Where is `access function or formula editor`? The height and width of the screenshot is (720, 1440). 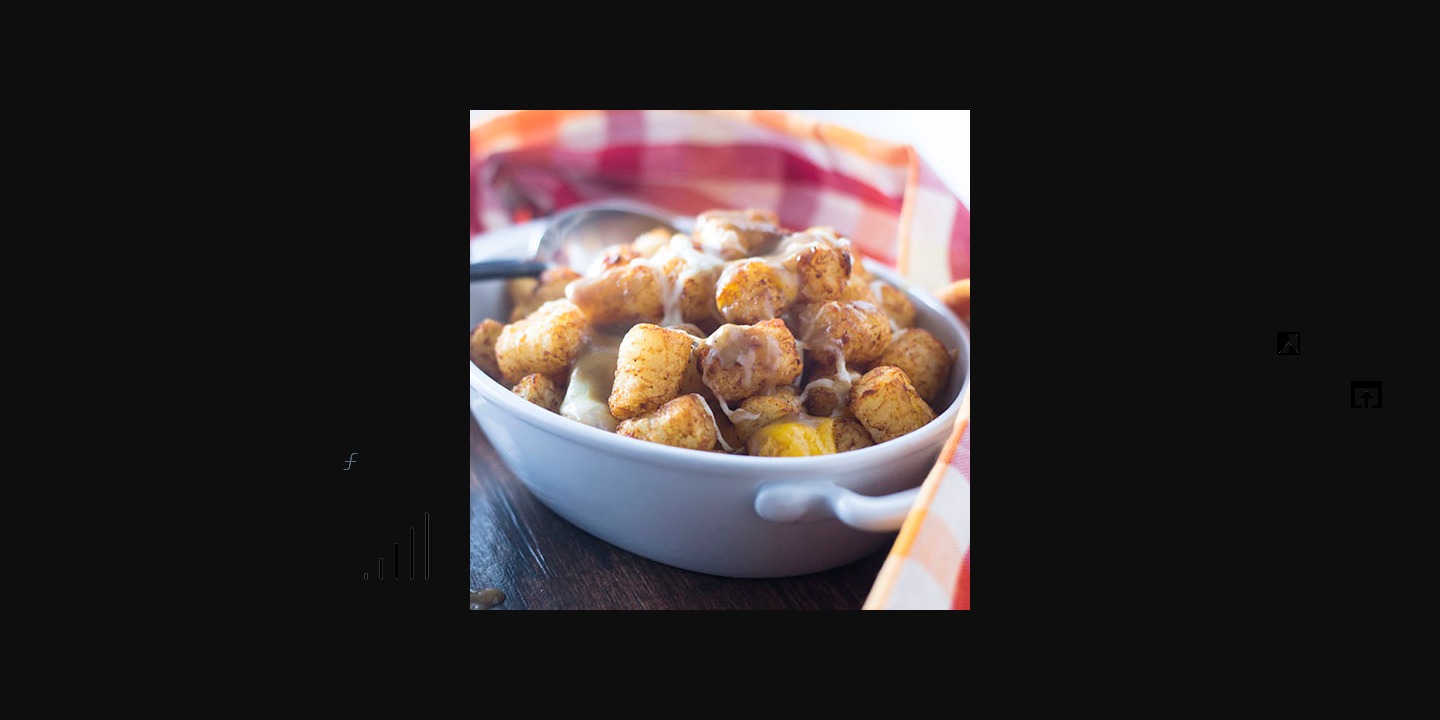 access function or formula editor is located at coordinates (350, 461).